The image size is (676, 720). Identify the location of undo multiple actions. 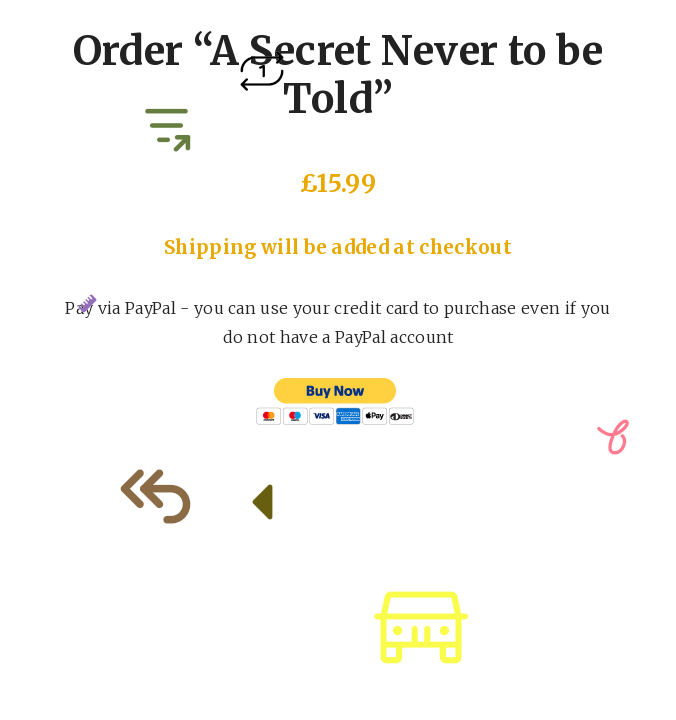
(155, 496).